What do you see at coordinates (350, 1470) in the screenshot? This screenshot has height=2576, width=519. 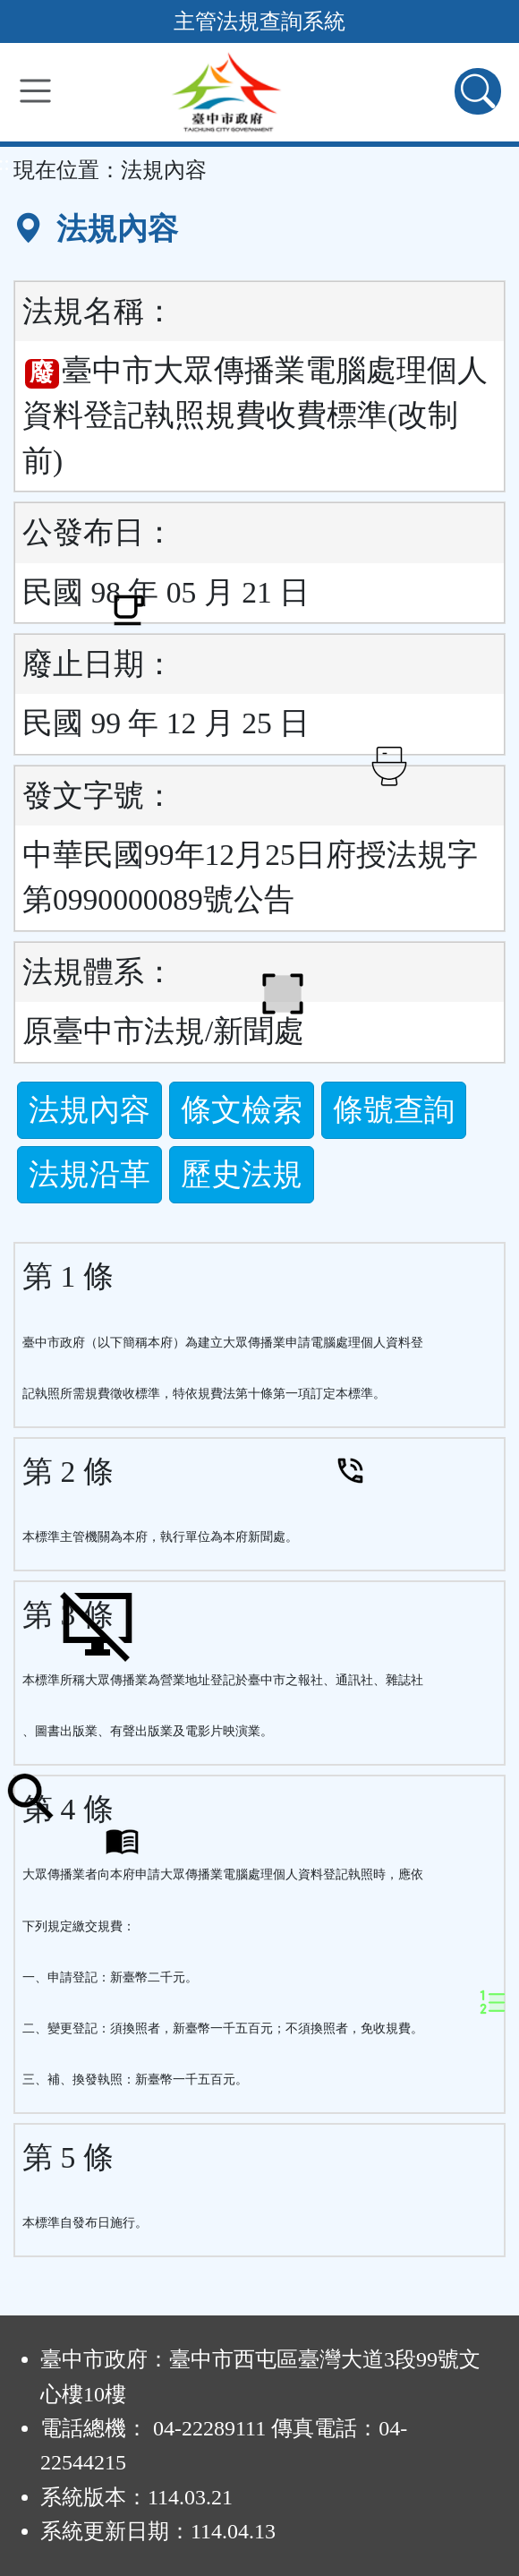 I see `indicates an active phone call in progress` at bounding box center [350, 1470].